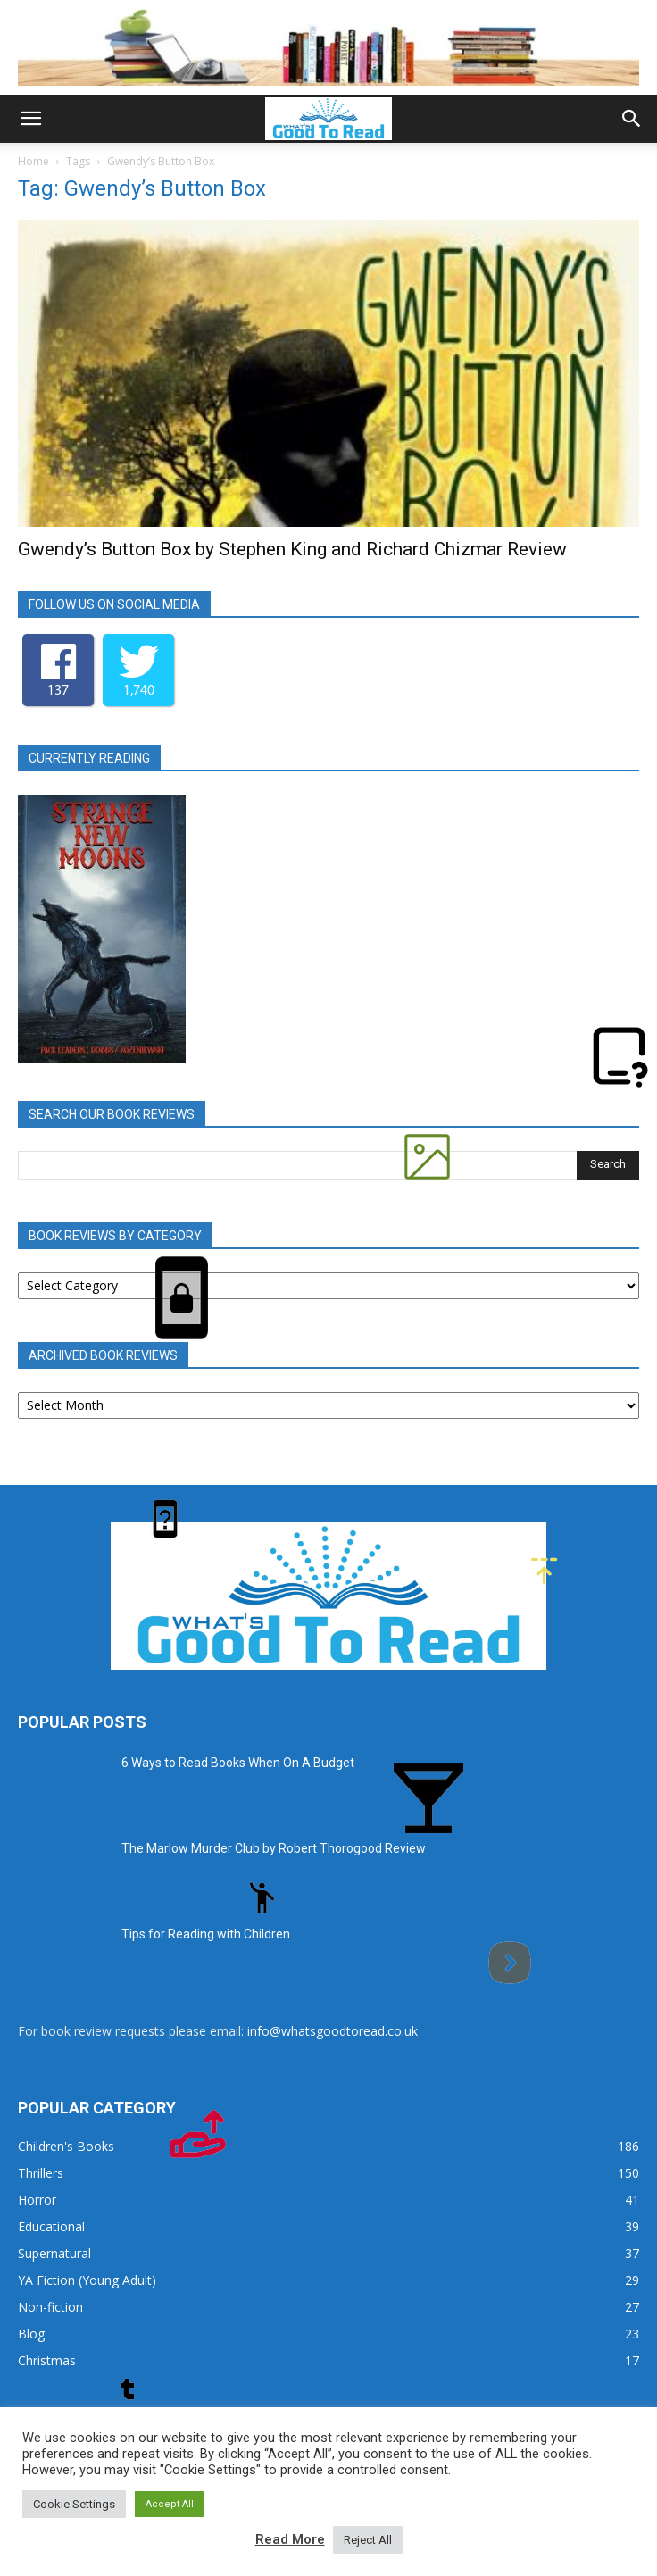 This screenshot has height=2576, width=657. I want to click on iPad help or troubleshooting, so click(619, 1055).